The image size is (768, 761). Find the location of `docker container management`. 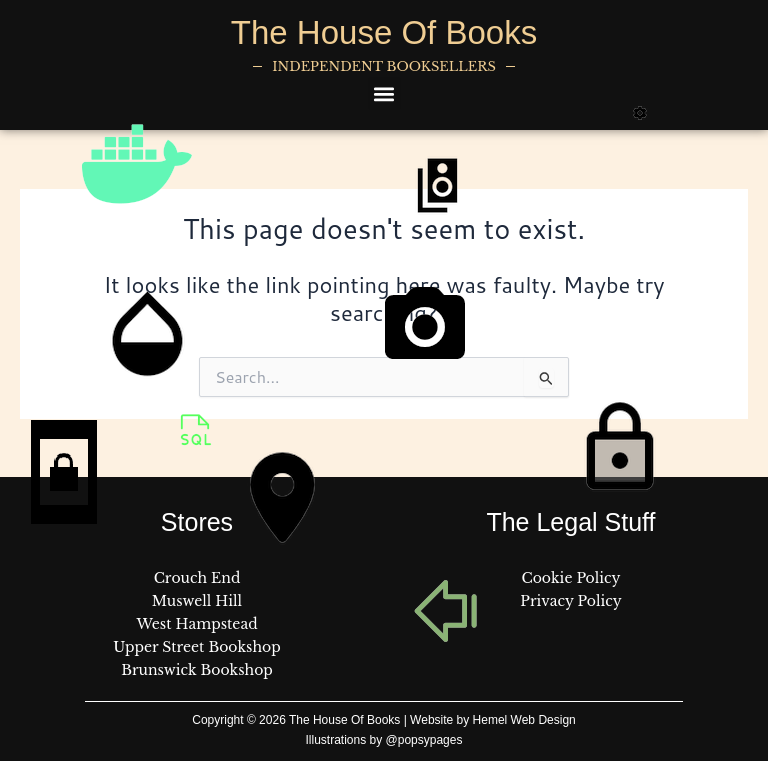

docker container management is located at coordinates (137, 164).